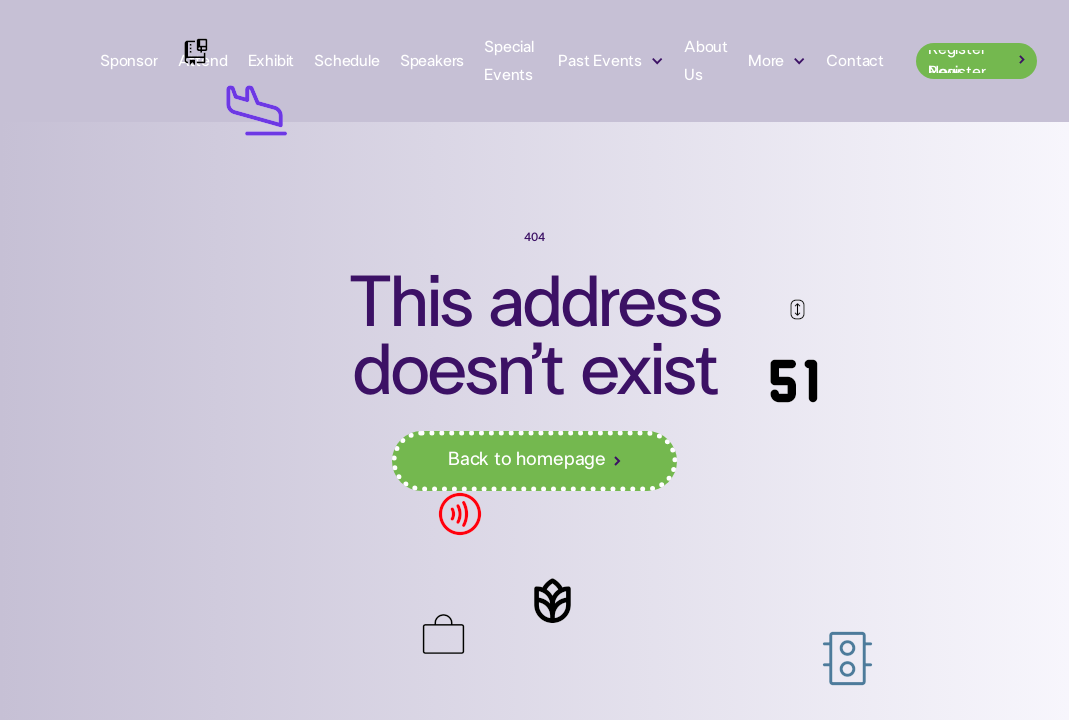 Image resolution: width=1069 pixels, height=720 pixels. What do you see at coordinates (443, 636) in the screenshot?
I see `view your shopping bag` at bounding box center [443, 636].